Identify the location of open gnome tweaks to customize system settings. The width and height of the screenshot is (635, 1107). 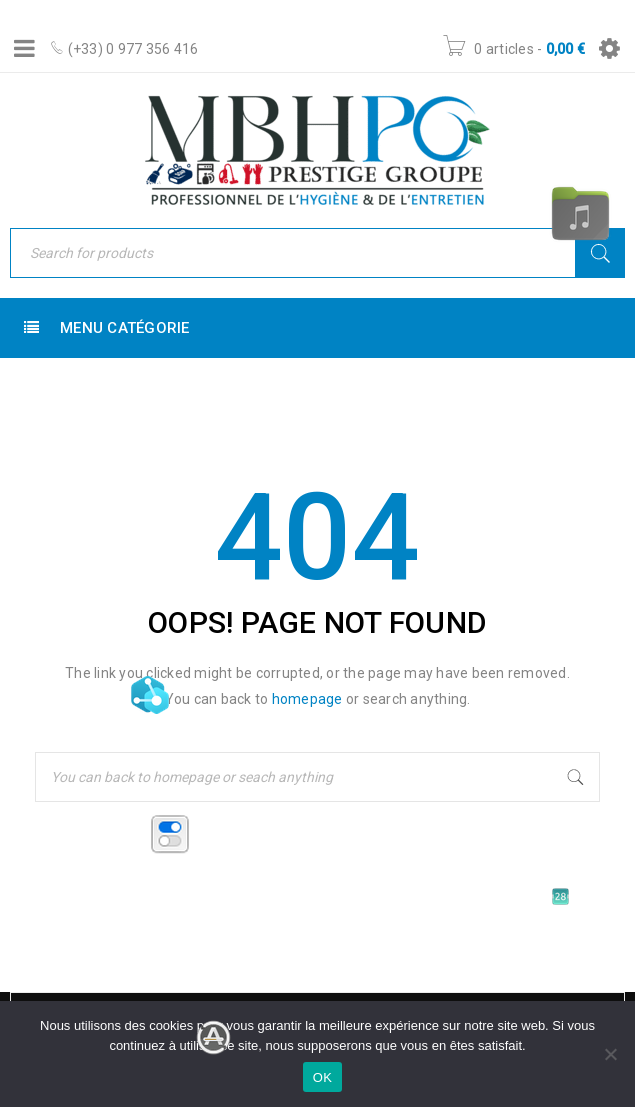
(170, 834).